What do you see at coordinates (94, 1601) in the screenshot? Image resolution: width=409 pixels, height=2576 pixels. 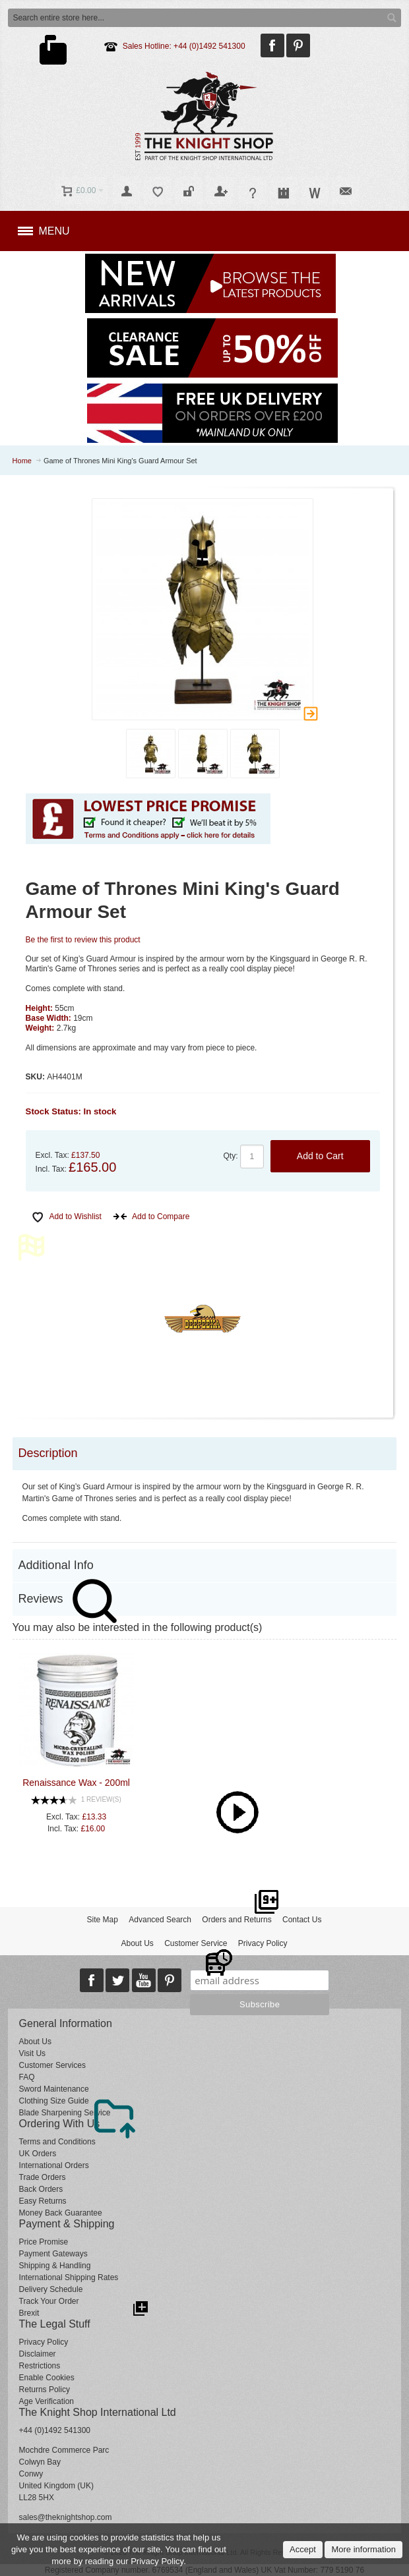 I see `search for content or items` at bounding box center [94, 1601].